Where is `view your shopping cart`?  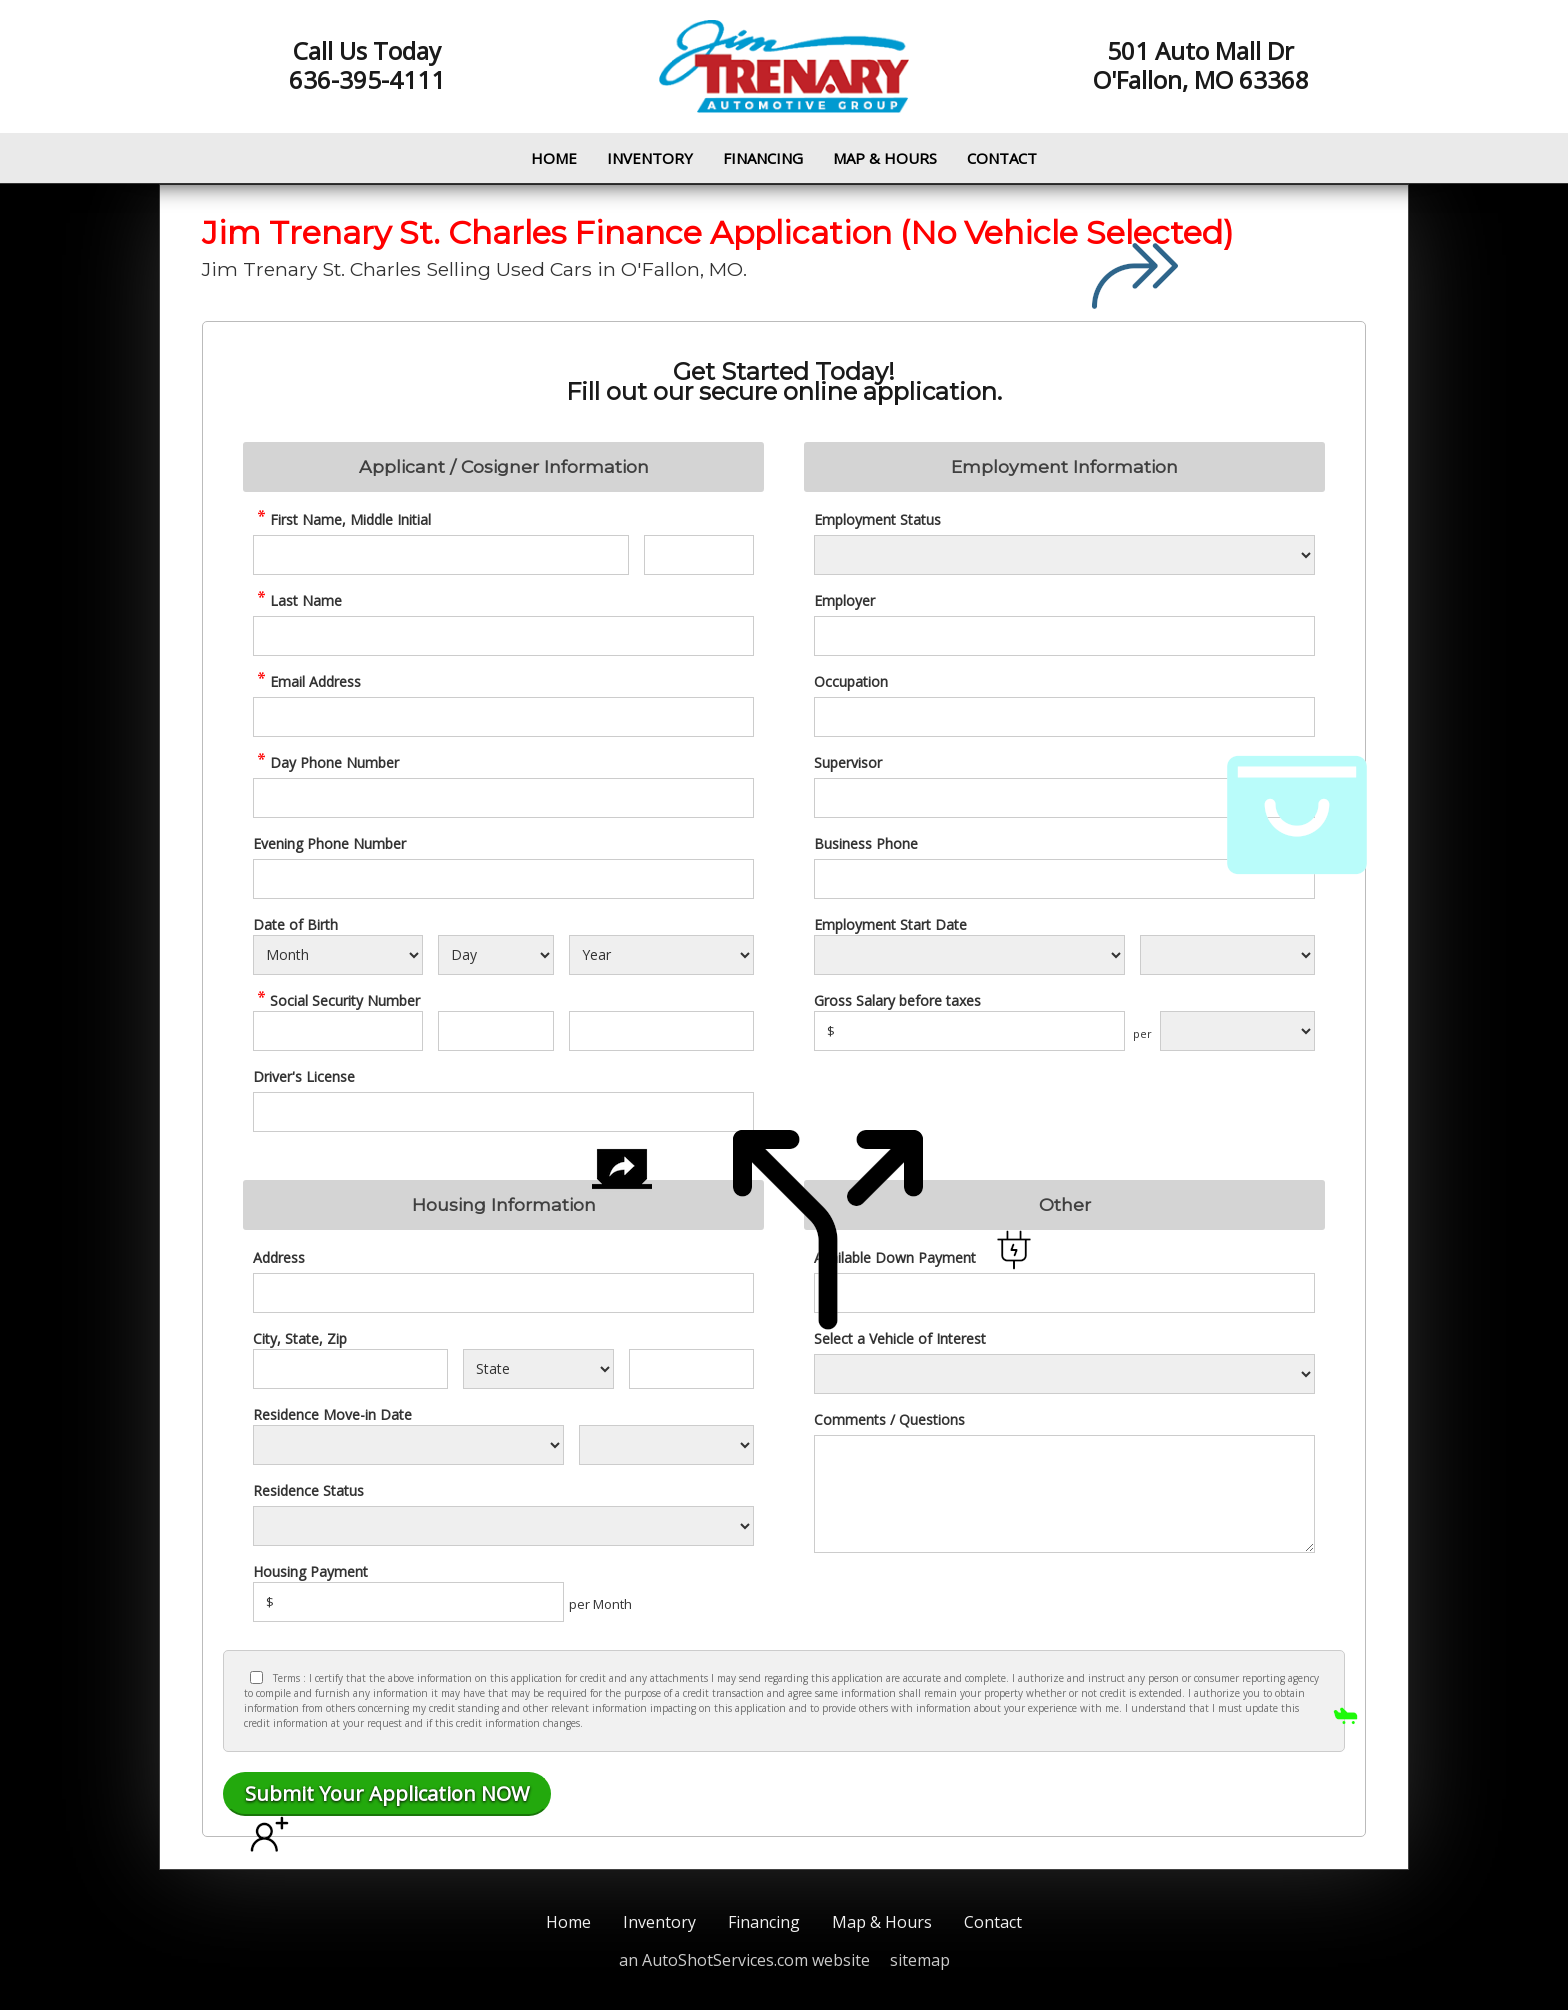
view your shopping cart is located at coordinates (1297, 815).